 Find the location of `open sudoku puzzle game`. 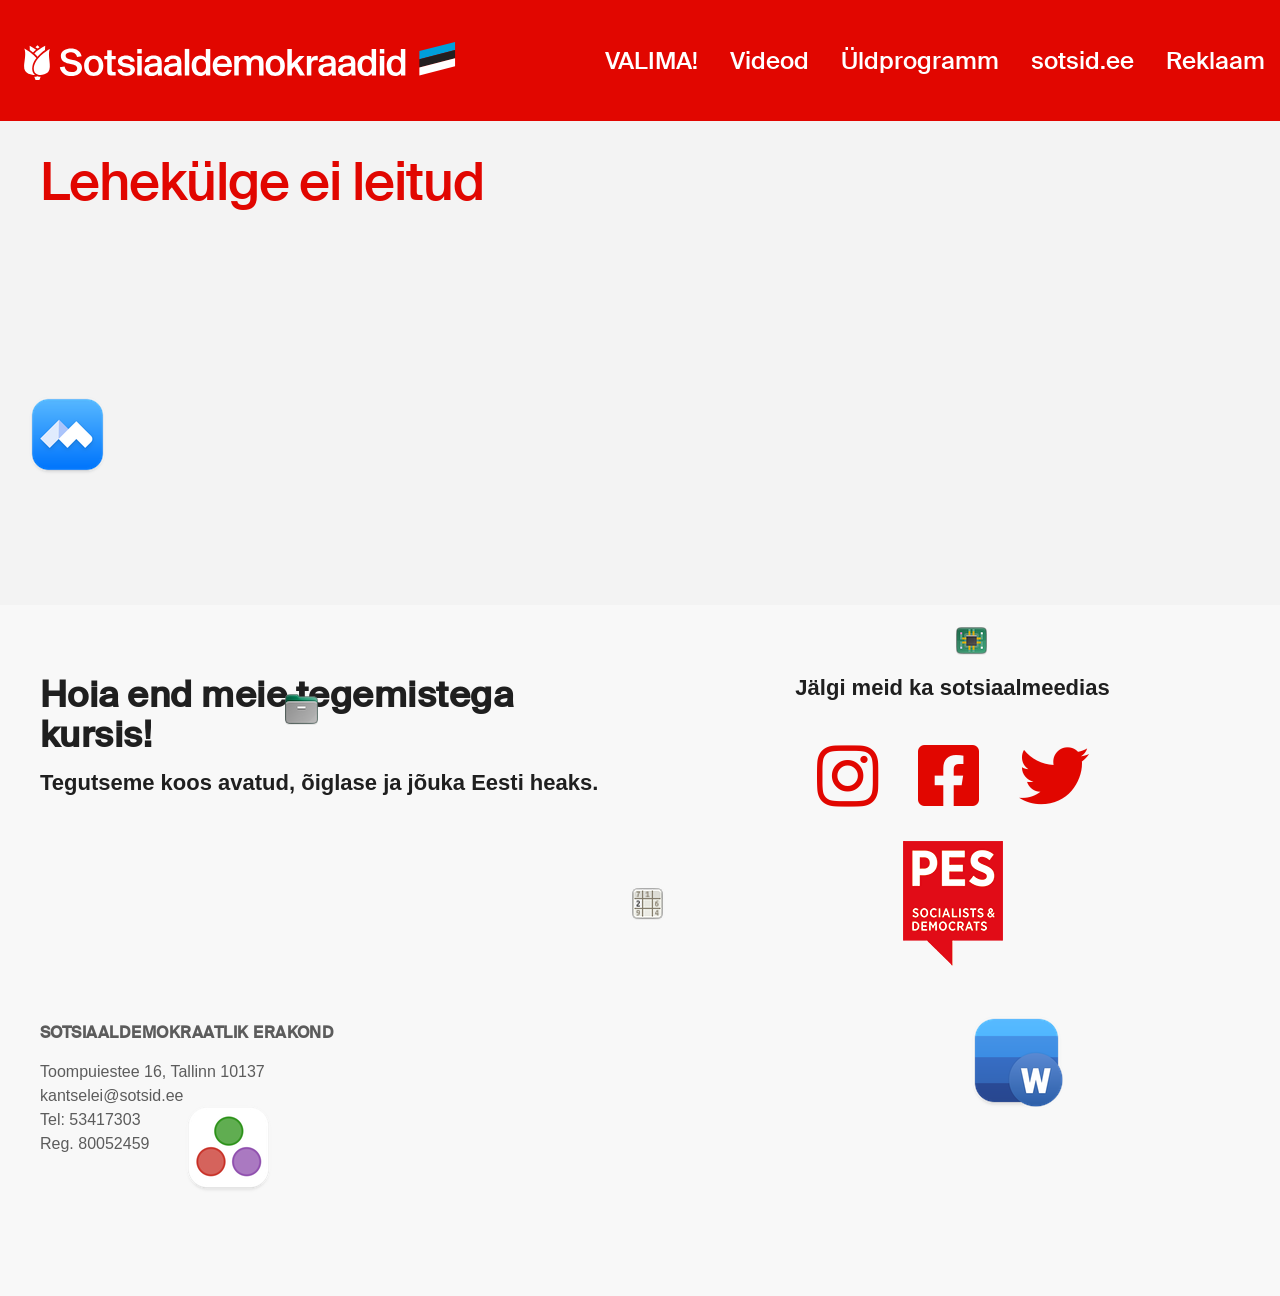

open sudoku puzzle game is located at coordinates (647, 903).